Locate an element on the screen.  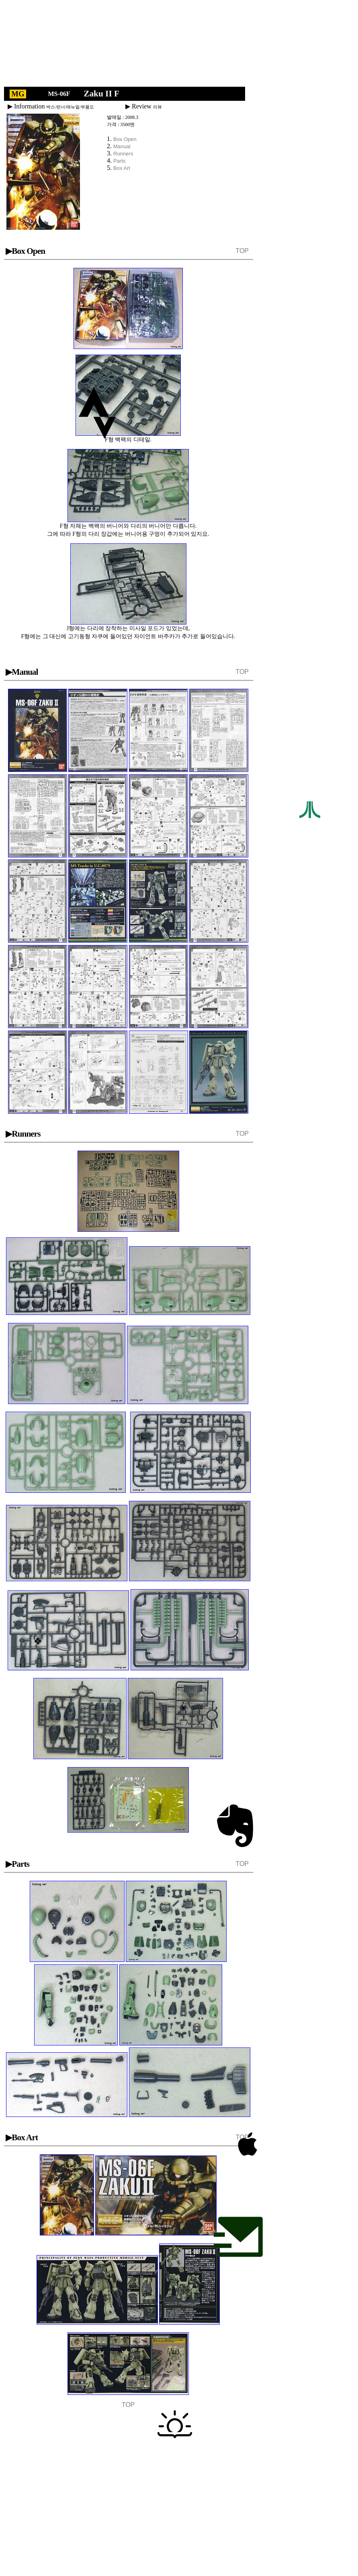
send an email or message is located at coordinates (240, 2237).